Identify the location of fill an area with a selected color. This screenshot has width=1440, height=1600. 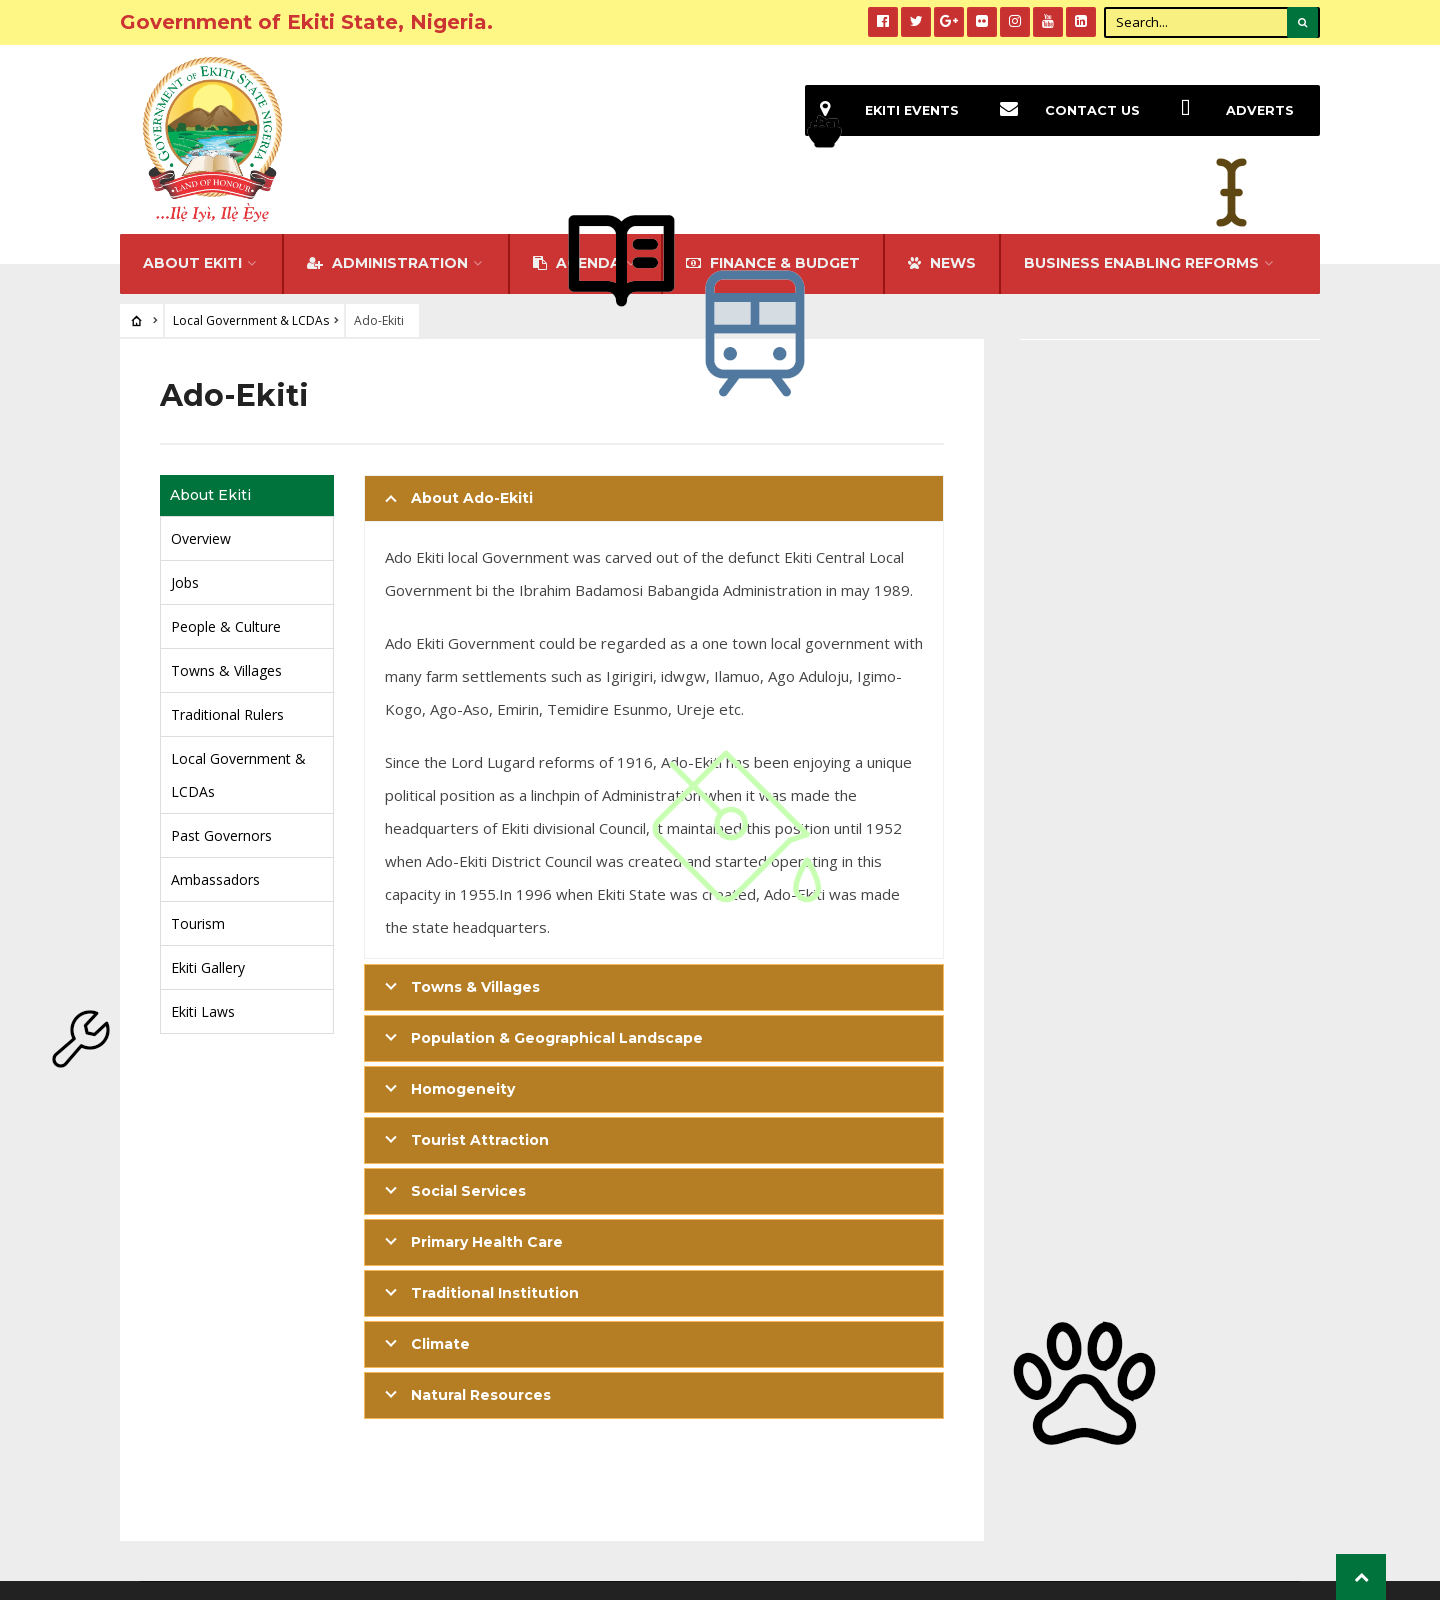
(734, 832).